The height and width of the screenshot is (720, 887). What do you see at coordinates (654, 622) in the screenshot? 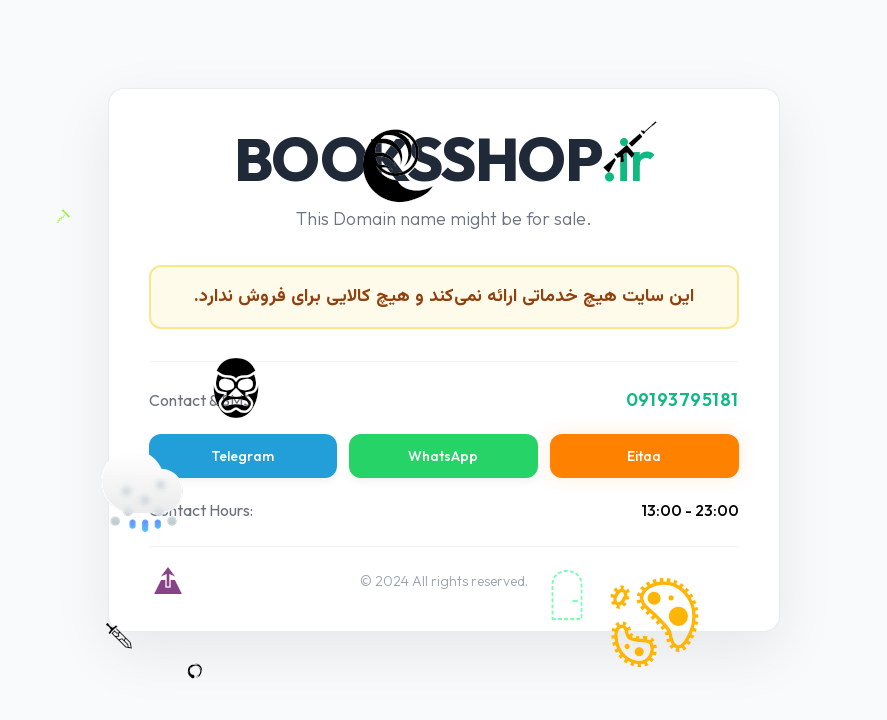
I see `view microorganisms or bacteria in a science game` at bounding box center [654, 622].